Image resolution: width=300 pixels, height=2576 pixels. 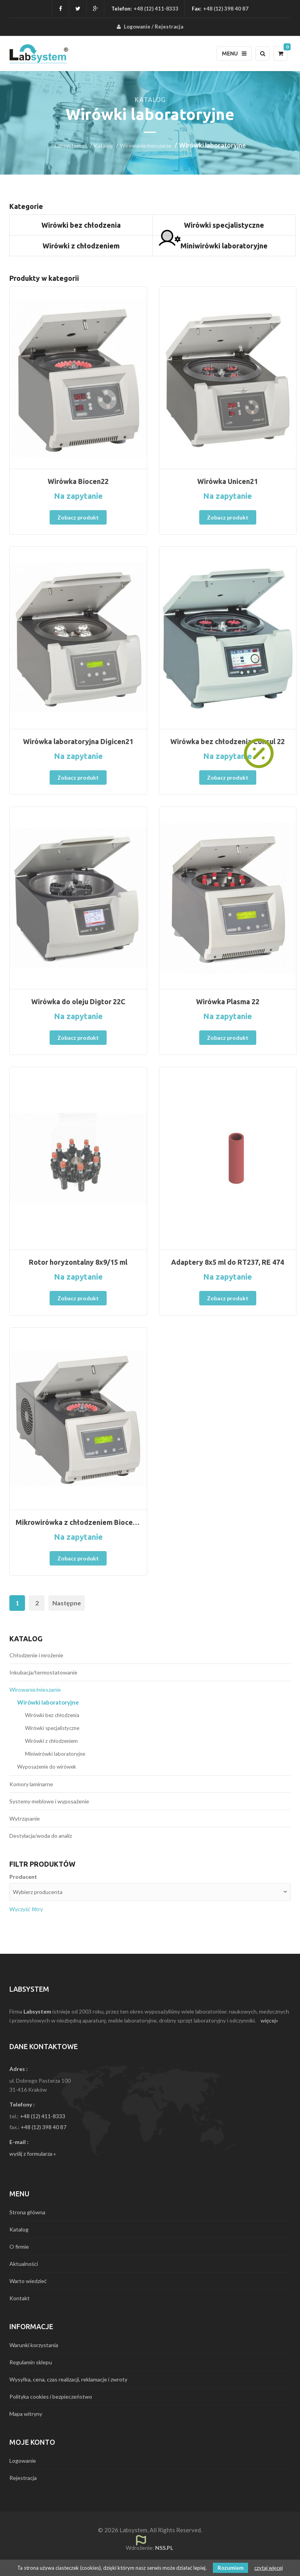 I want to click on access user settings or preferences, so click(x=169, y=238).